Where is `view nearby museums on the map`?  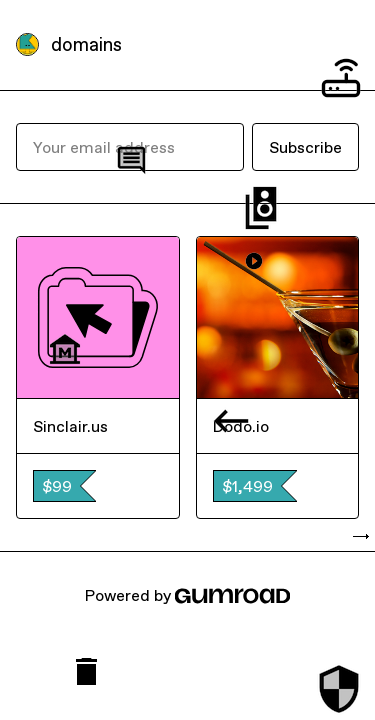
view nearby museums on the map is located at coordinates (65, 349).